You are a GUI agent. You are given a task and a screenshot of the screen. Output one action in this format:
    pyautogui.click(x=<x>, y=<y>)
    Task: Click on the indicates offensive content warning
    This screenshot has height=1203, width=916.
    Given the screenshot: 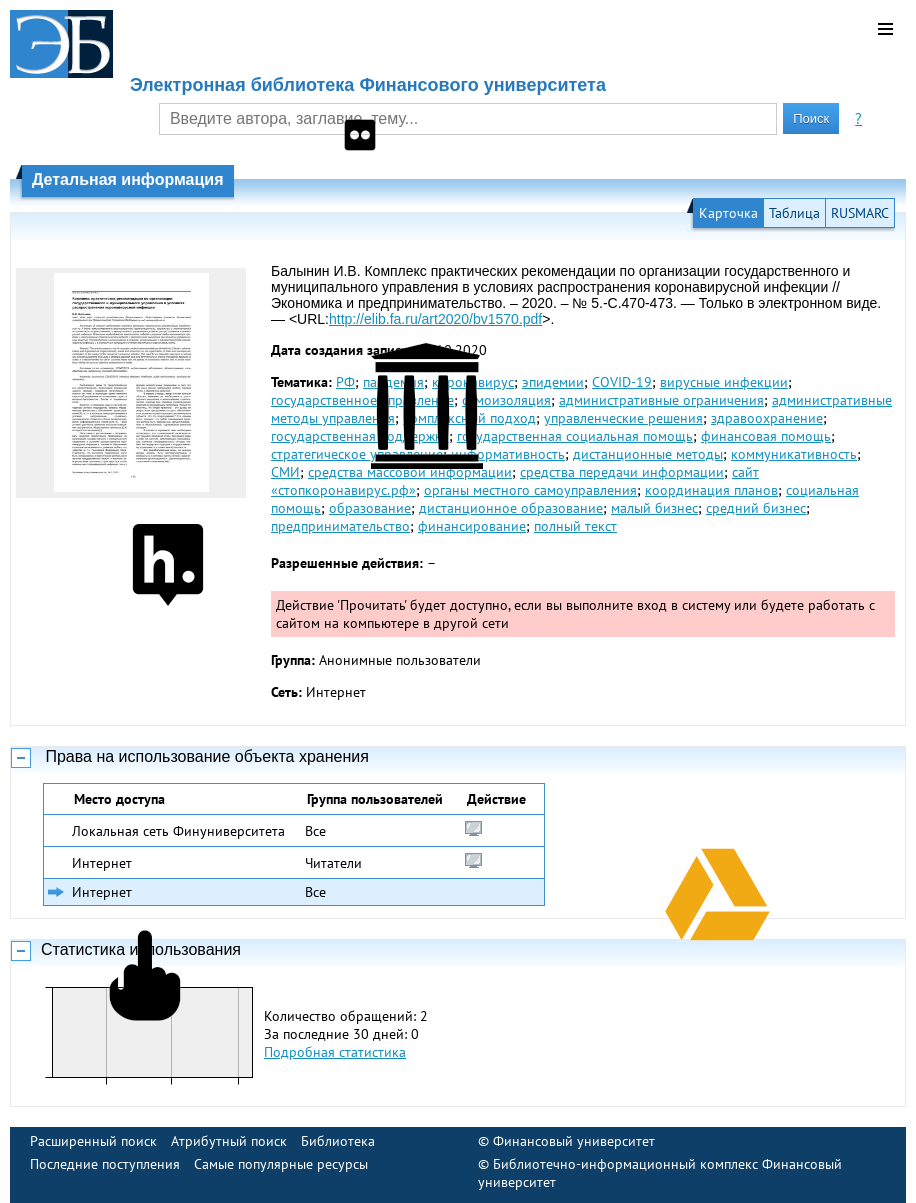 What is the action you would take?
    pyautogui.click(x=143, y=975)
    